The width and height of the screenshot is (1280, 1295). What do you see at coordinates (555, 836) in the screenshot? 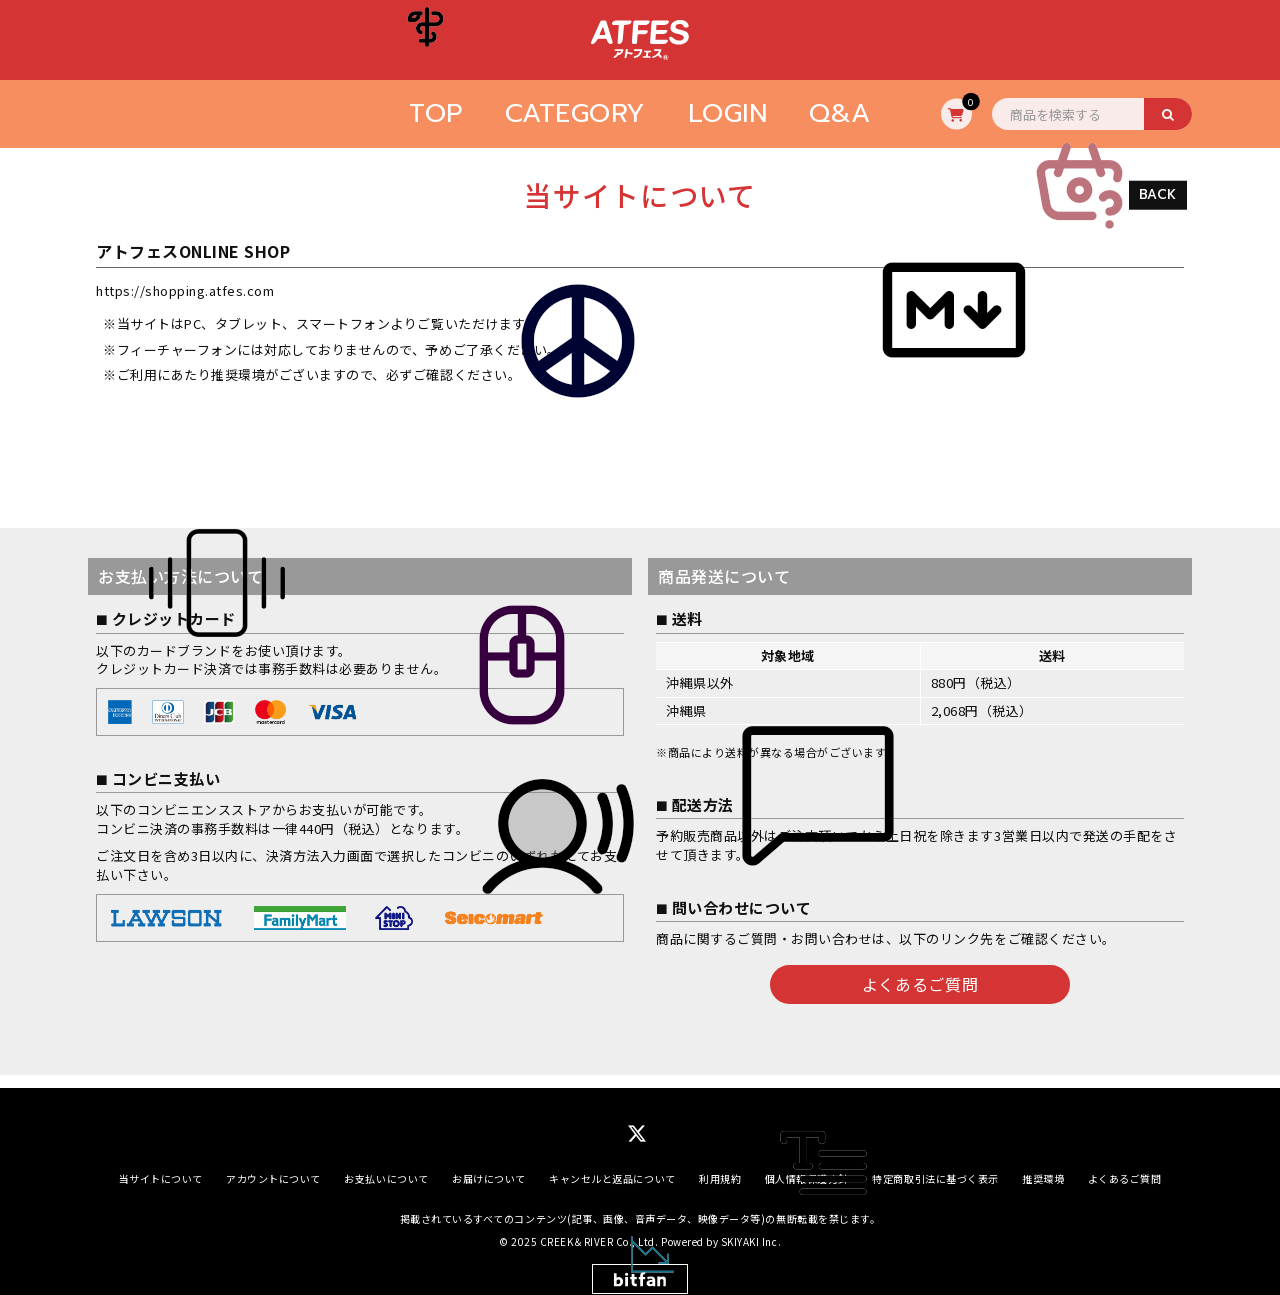
I see `user is speaking or broadcasting audio` at bounding box center [555, 836].